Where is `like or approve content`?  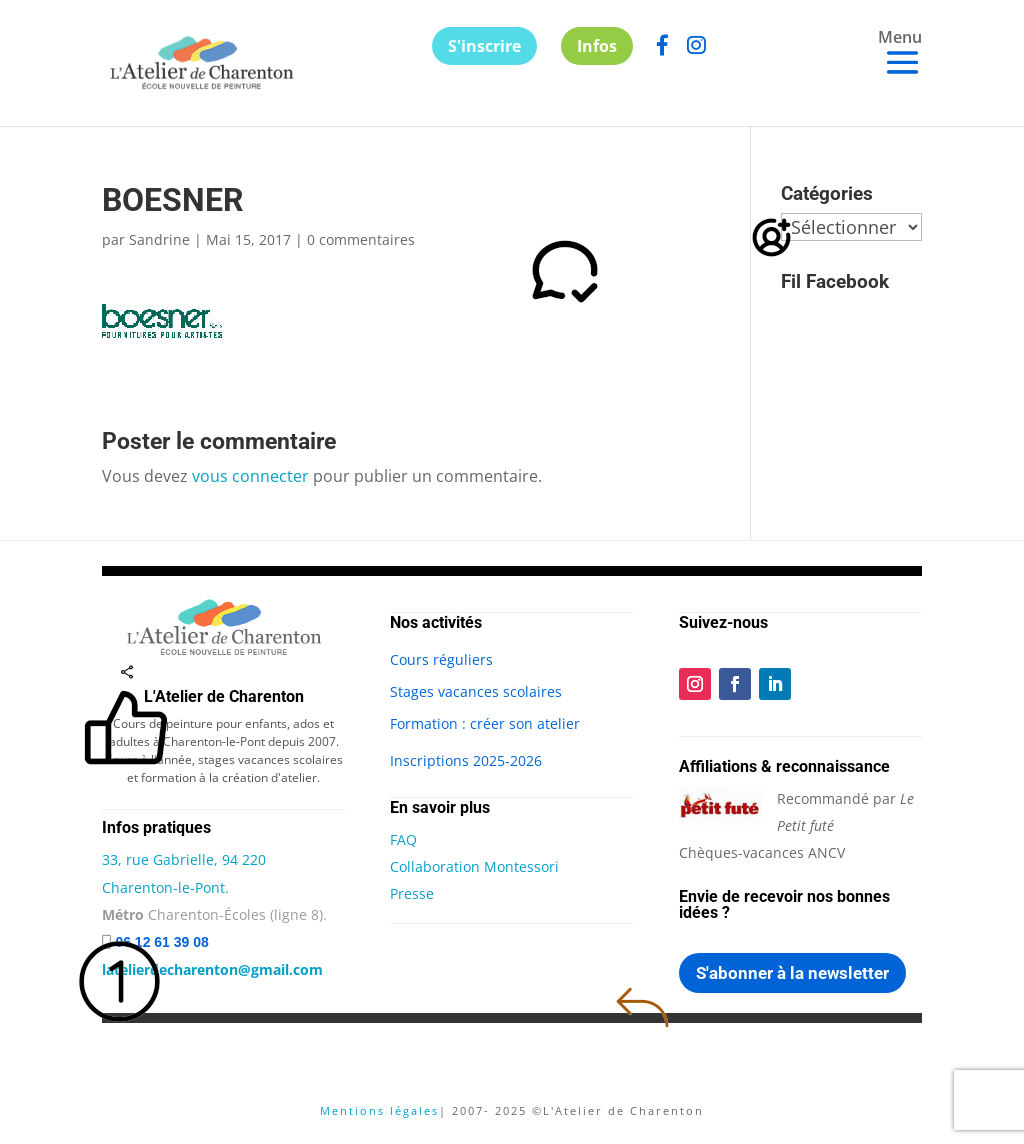
like or approve content is located at coordinates (126, 732).